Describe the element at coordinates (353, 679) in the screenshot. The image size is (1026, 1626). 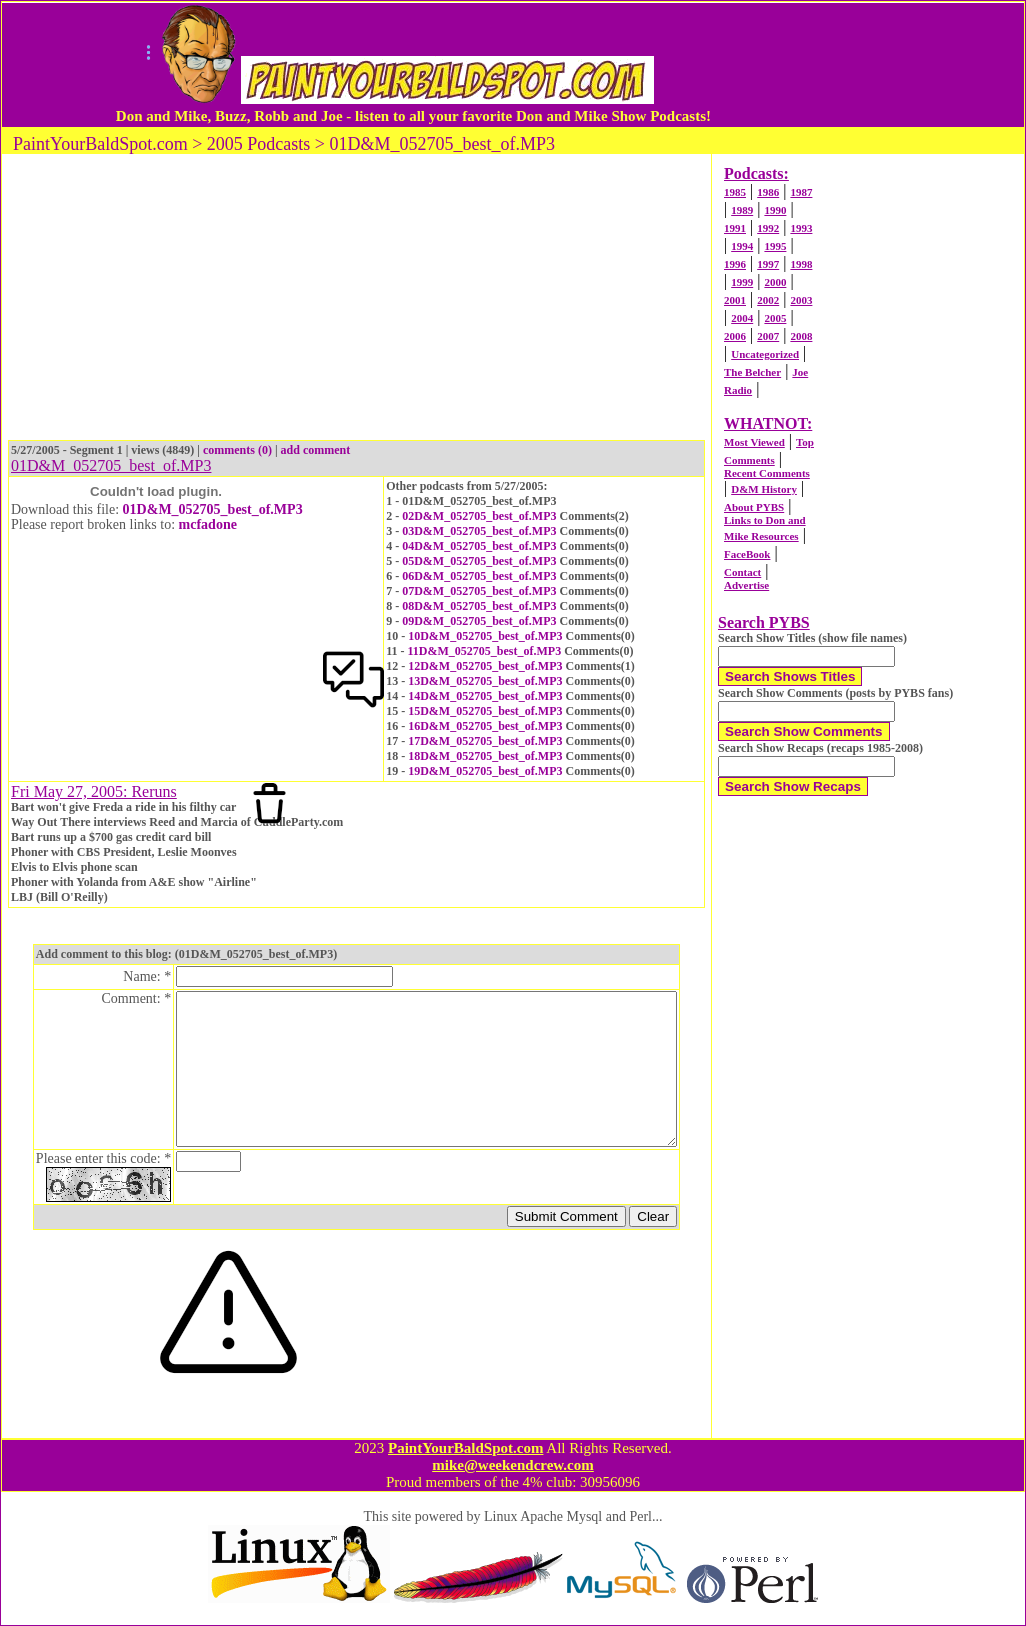
I see `indicates a discussion has been closed or resolved` at that location.